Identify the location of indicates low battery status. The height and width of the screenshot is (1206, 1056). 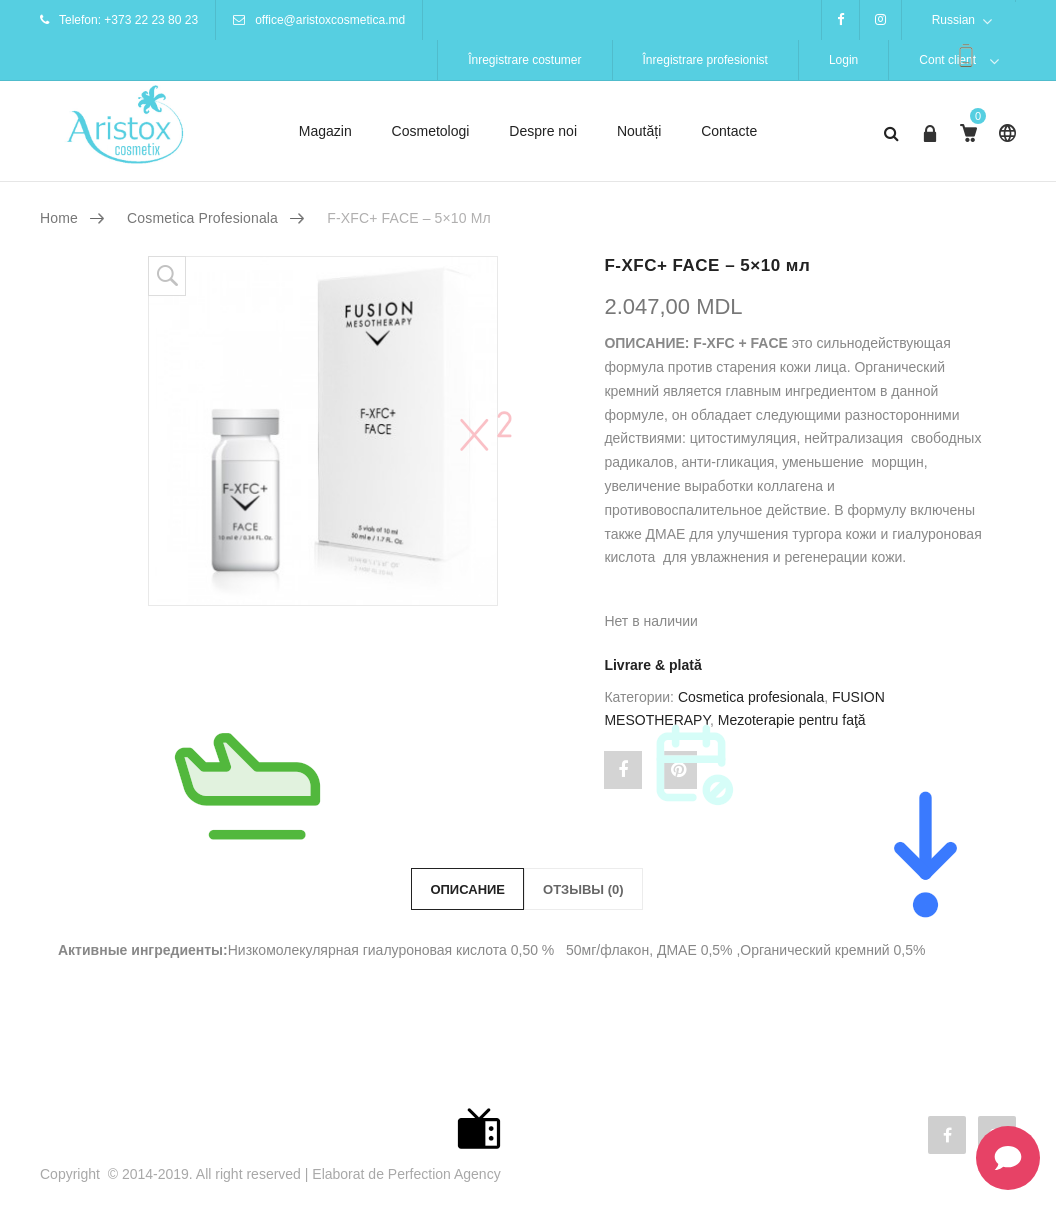
(966, 56).